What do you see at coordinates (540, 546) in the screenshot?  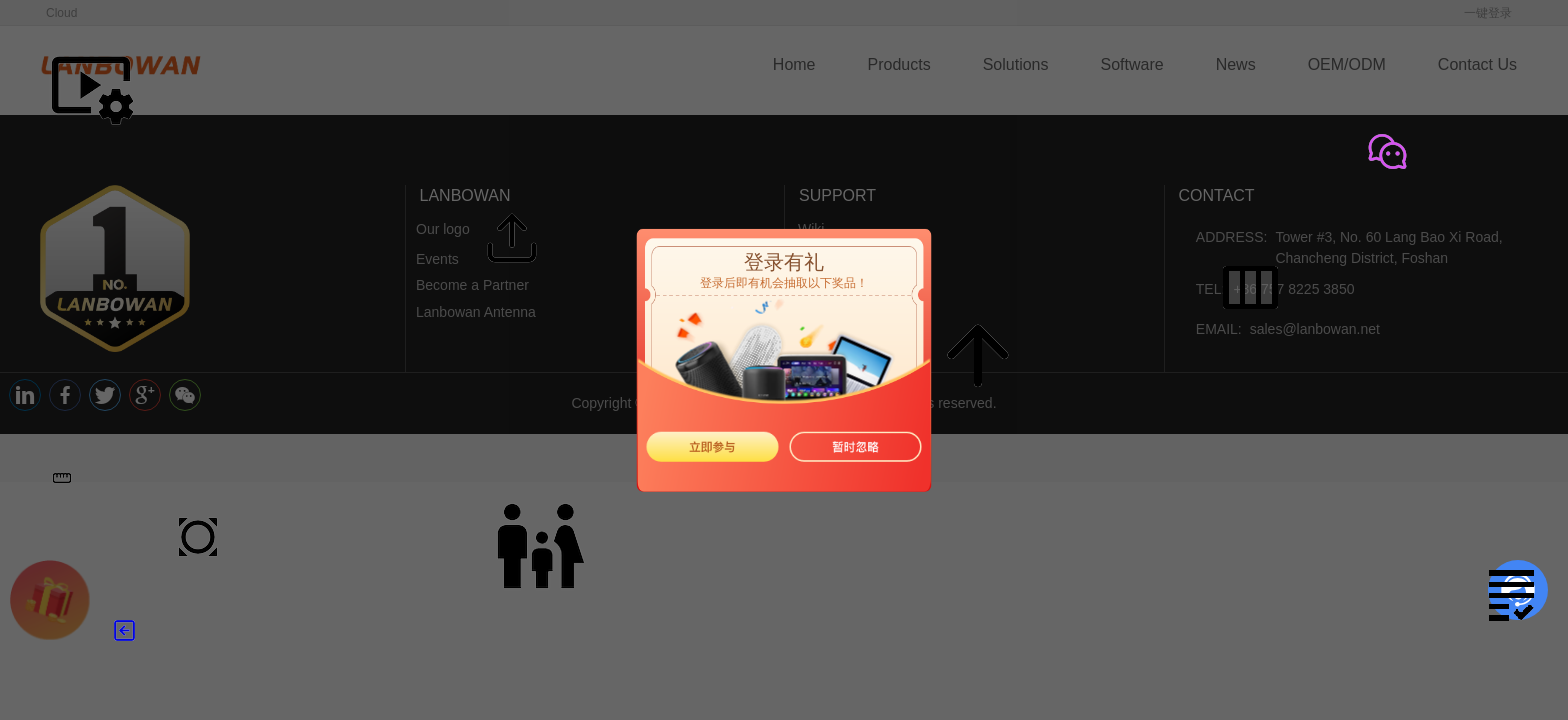 I see `indicates family restroom facility nearby` at bounding box center [540, 546].